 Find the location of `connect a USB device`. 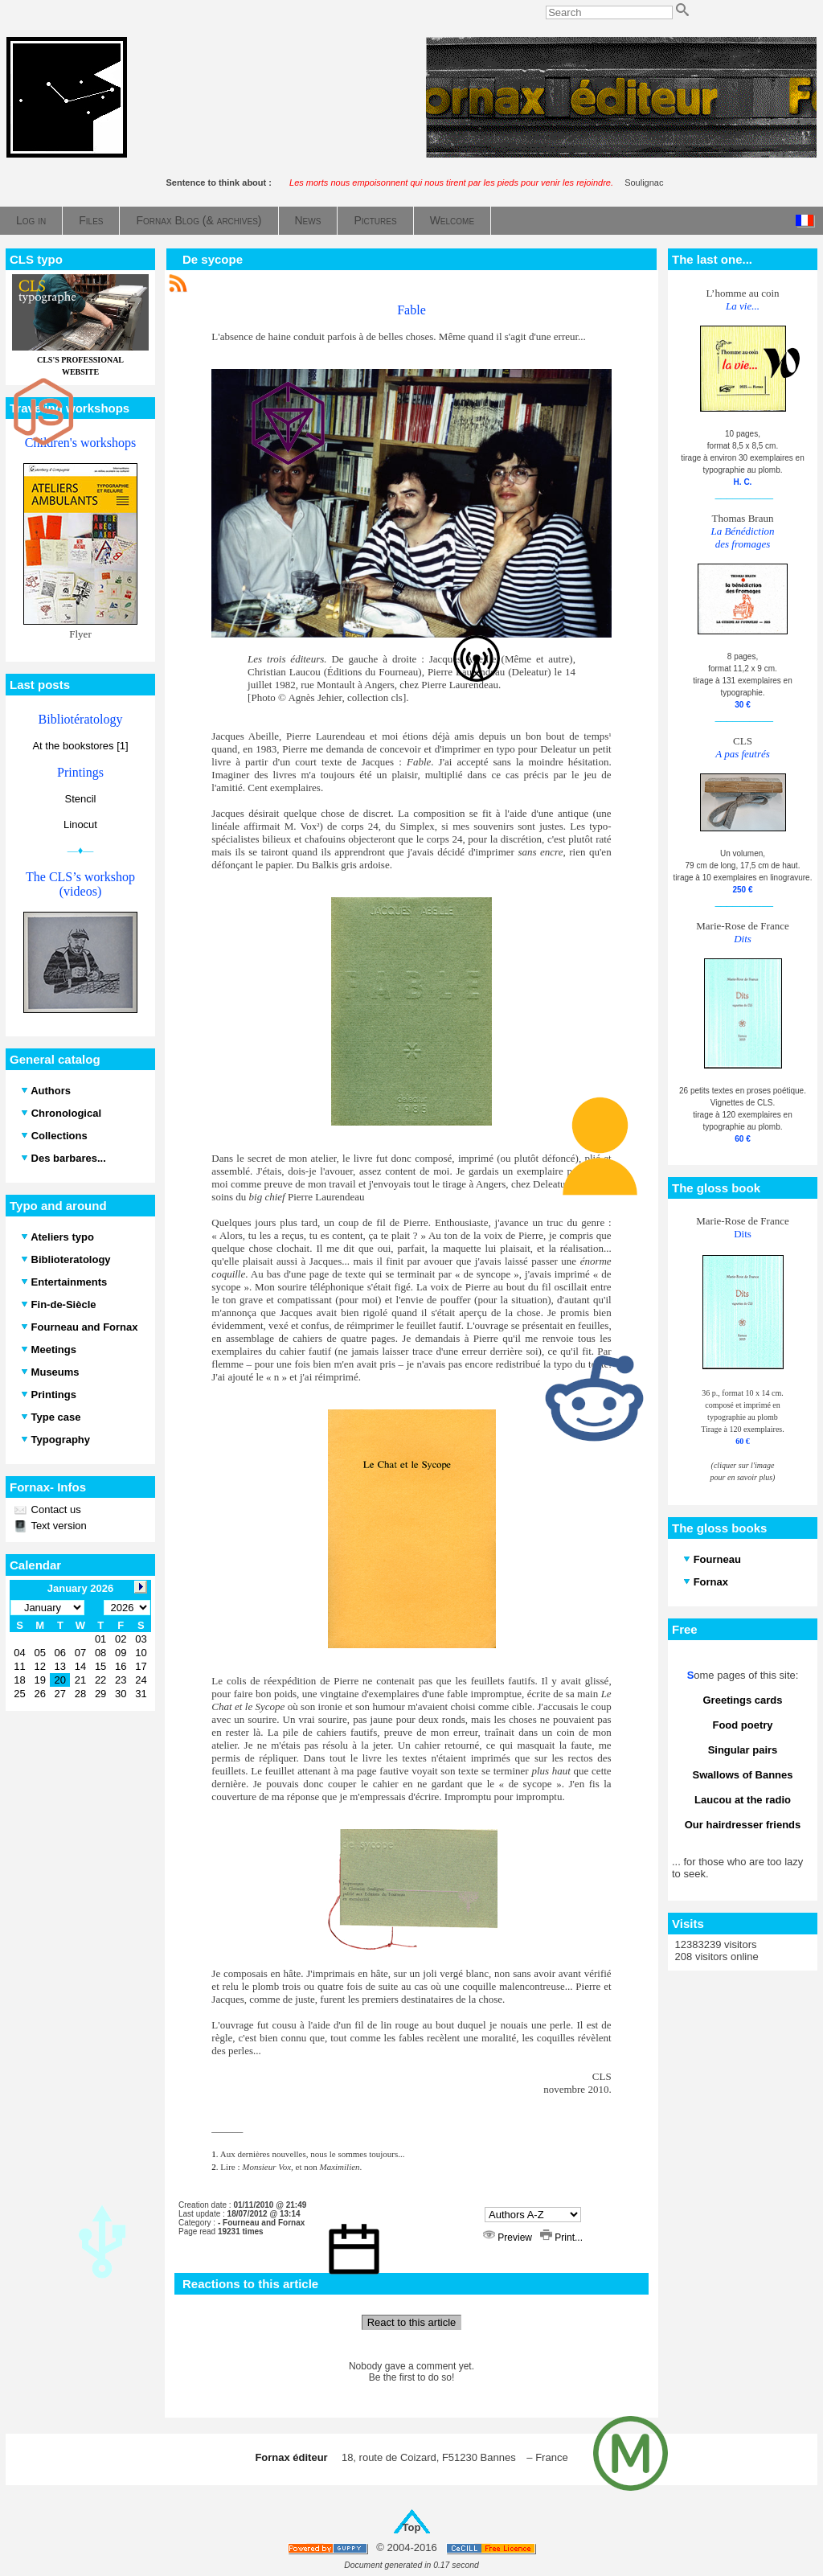

connect a USB device is located at coordinates (102, 2242).